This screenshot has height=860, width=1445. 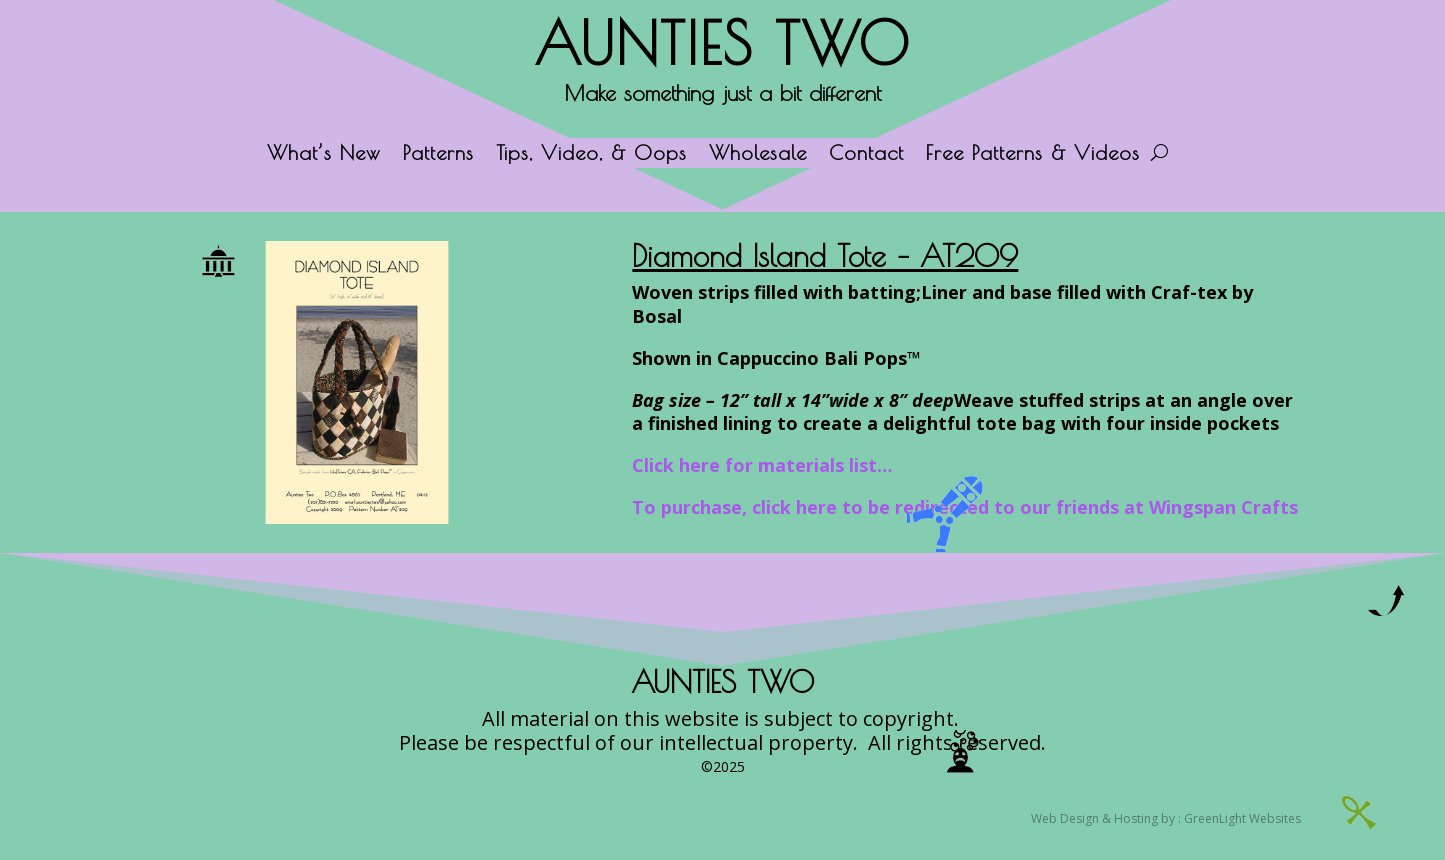 I want to click on indicates player is drowning or taking water damage, so click(x=960, y=751).